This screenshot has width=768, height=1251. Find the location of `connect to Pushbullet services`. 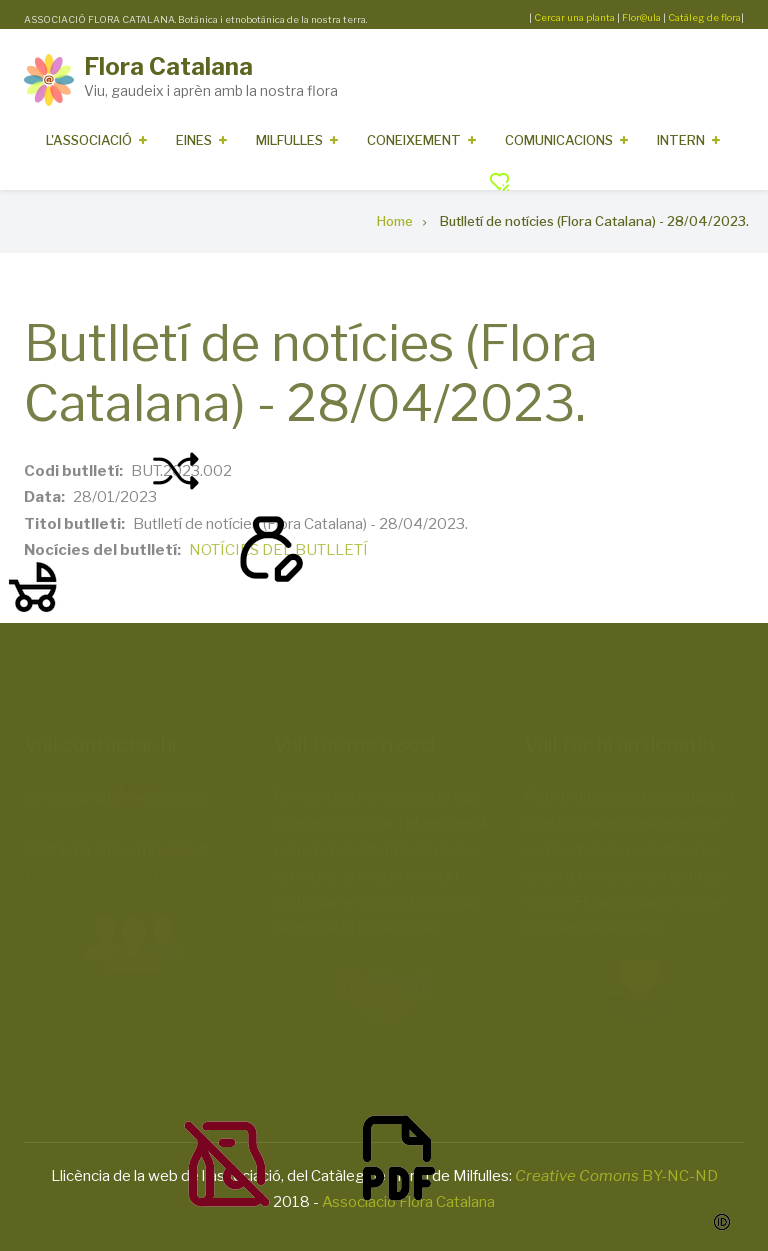

connect to Pushbullet services is located at coordinates (722, 1222).